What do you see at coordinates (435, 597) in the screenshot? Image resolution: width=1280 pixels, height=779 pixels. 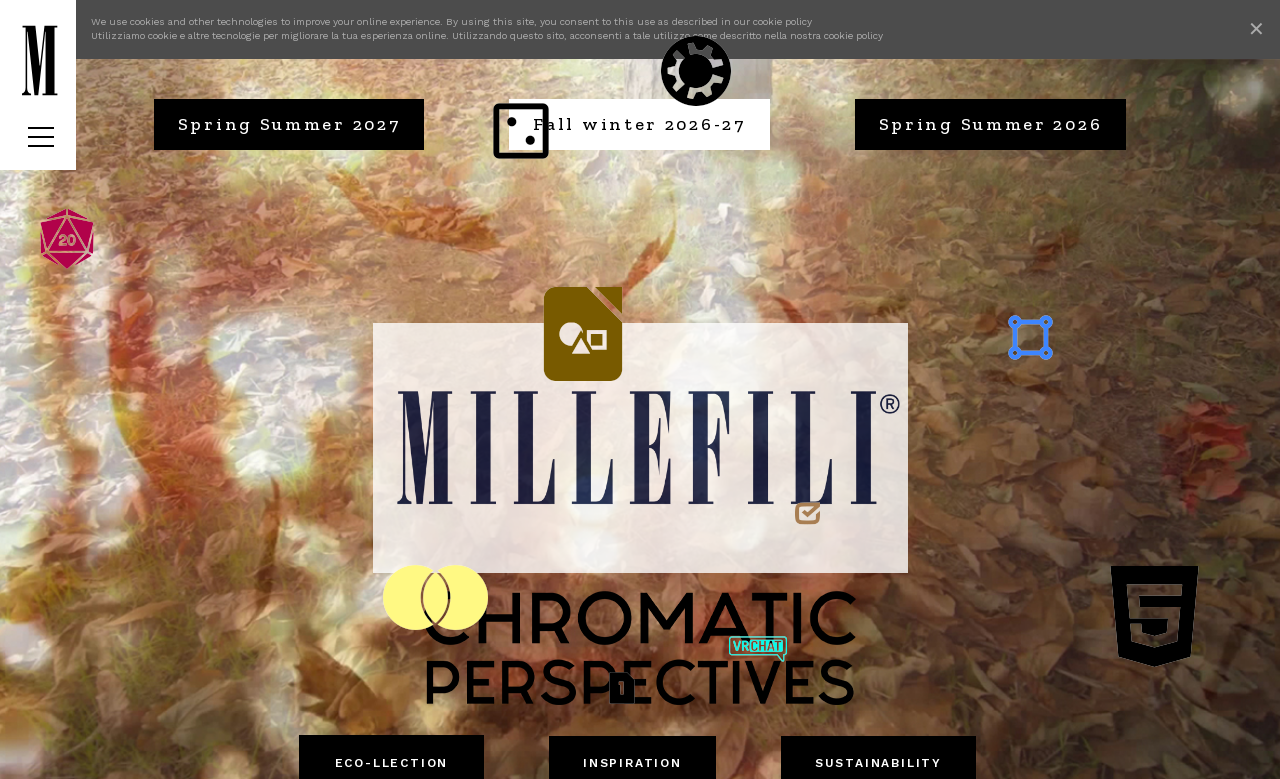 I see `pay with mastercard` at bounding box center [435, 597].